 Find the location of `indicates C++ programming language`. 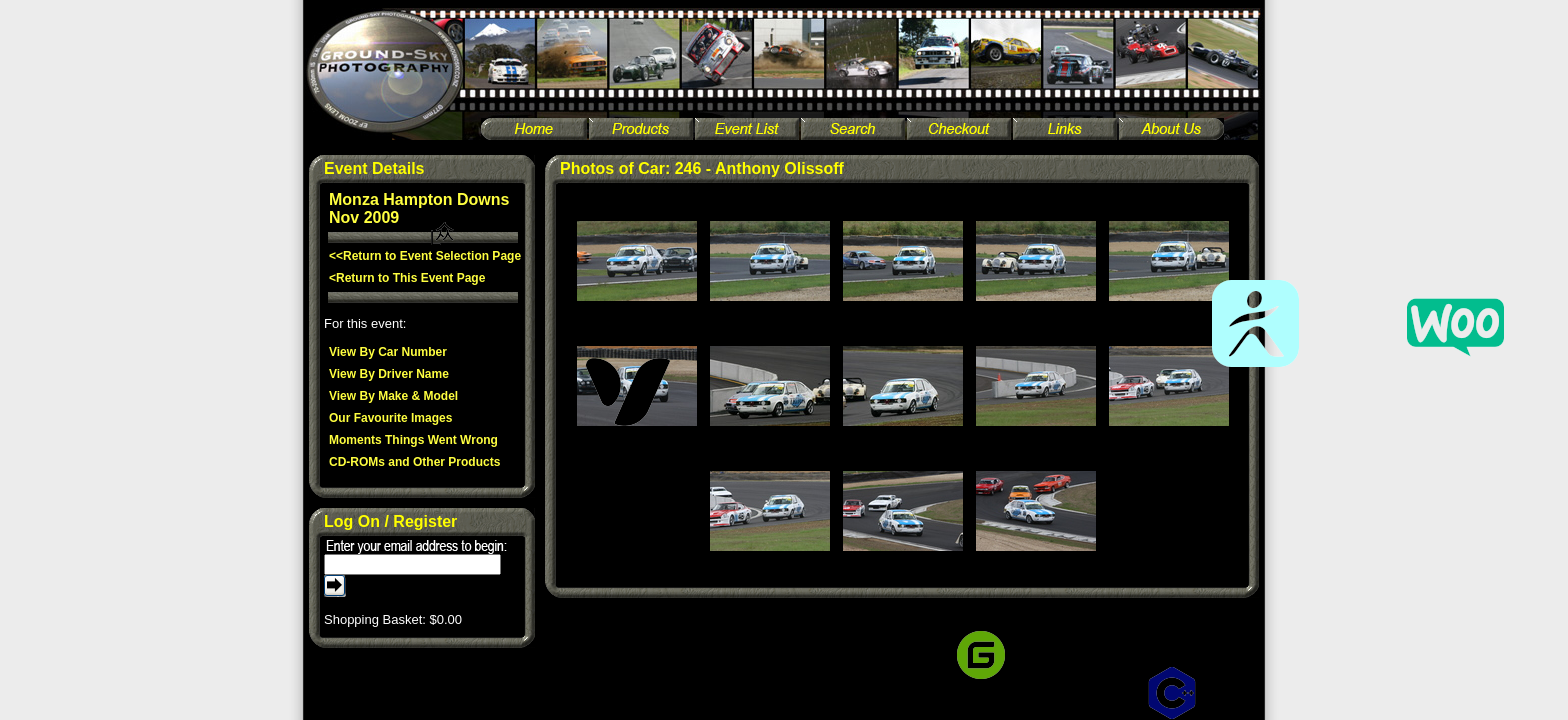

indicates C++ programming language is located at coordinates (1172, 693).